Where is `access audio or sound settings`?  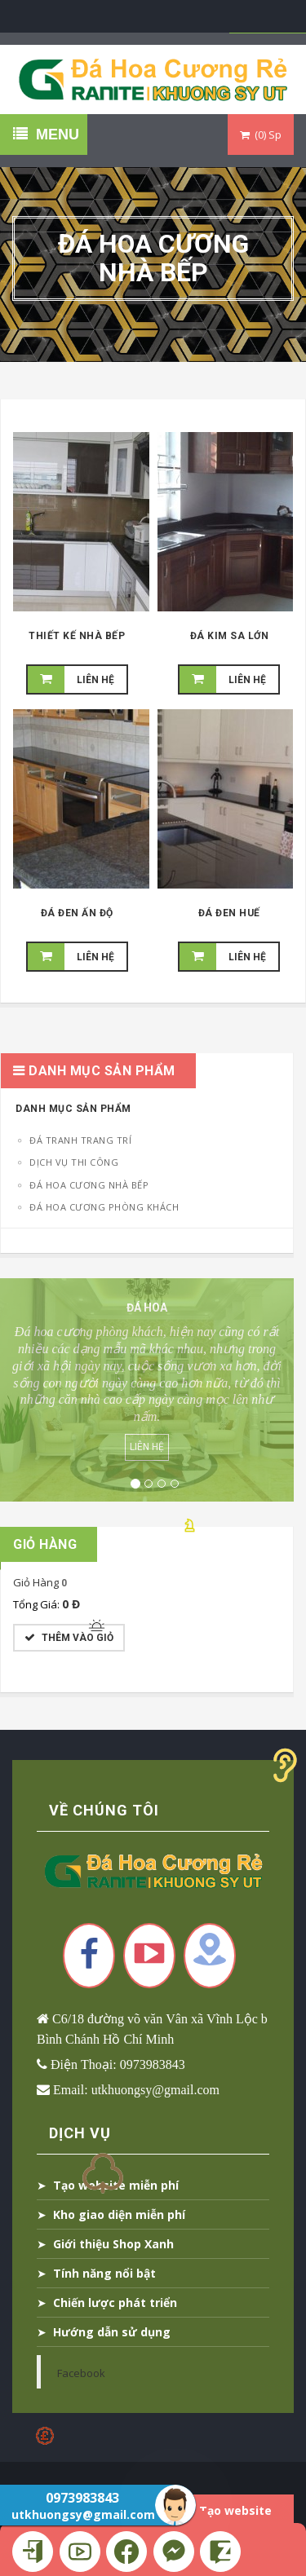
access audio or sound settings is located at coordinates (284, 1765).